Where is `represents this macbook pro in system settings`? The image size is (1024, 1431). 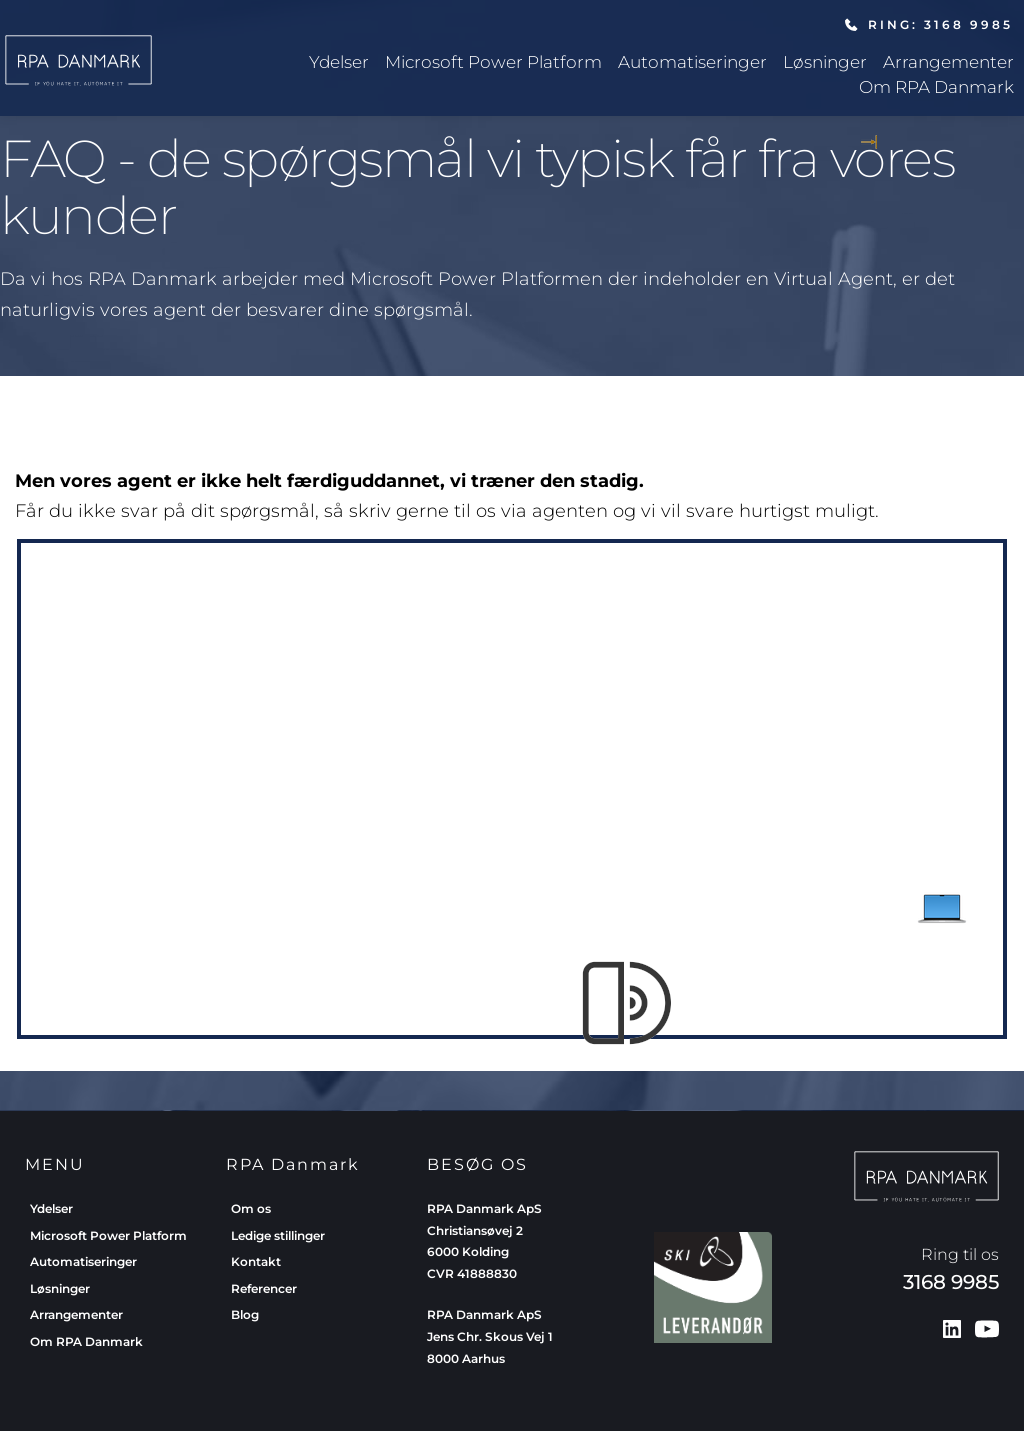
represents this macbook pro in system settings is located at coordinates (942, 905).